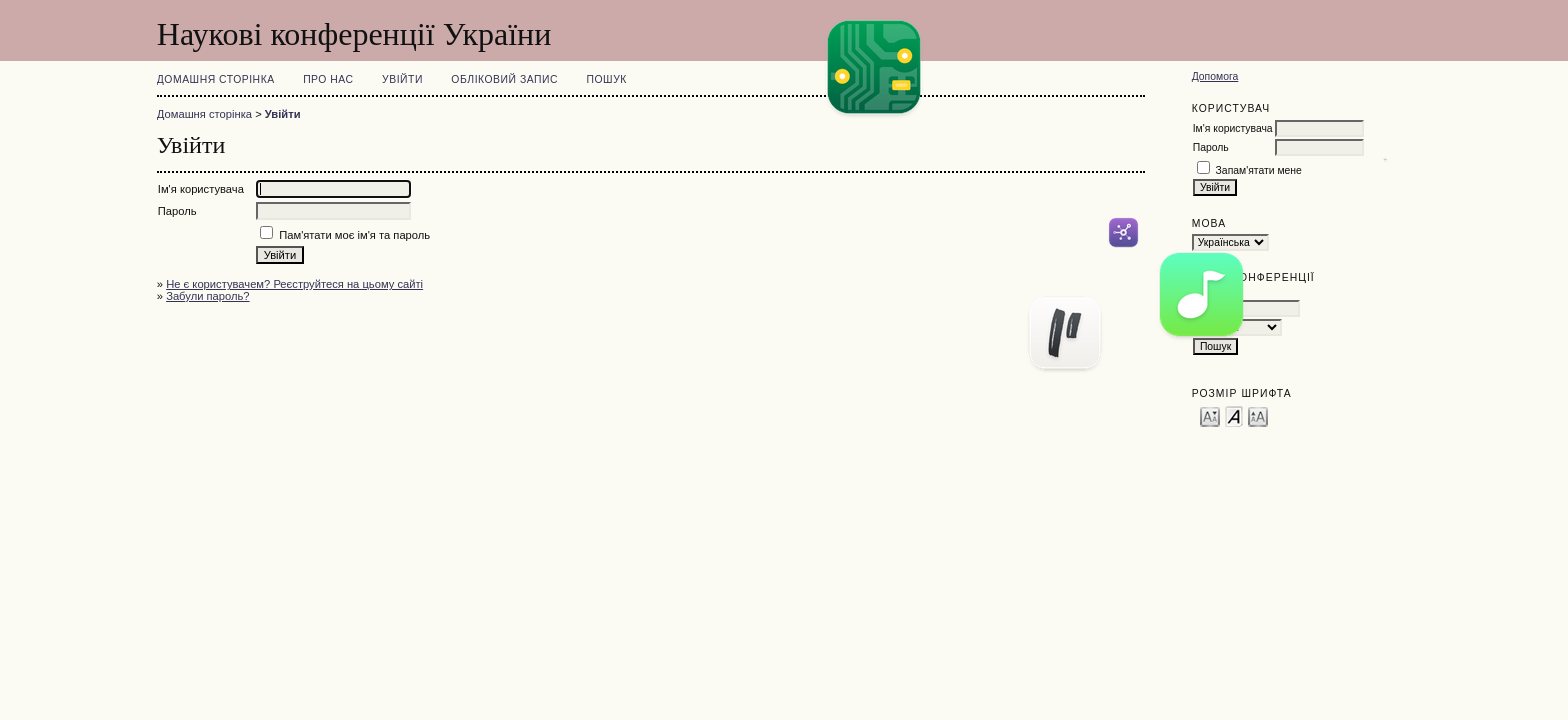 This screenshot has height=720, width=1568. Describe the element at coordinates (1201, 294) in the screenshot. I see `open juk music player app` at that location.